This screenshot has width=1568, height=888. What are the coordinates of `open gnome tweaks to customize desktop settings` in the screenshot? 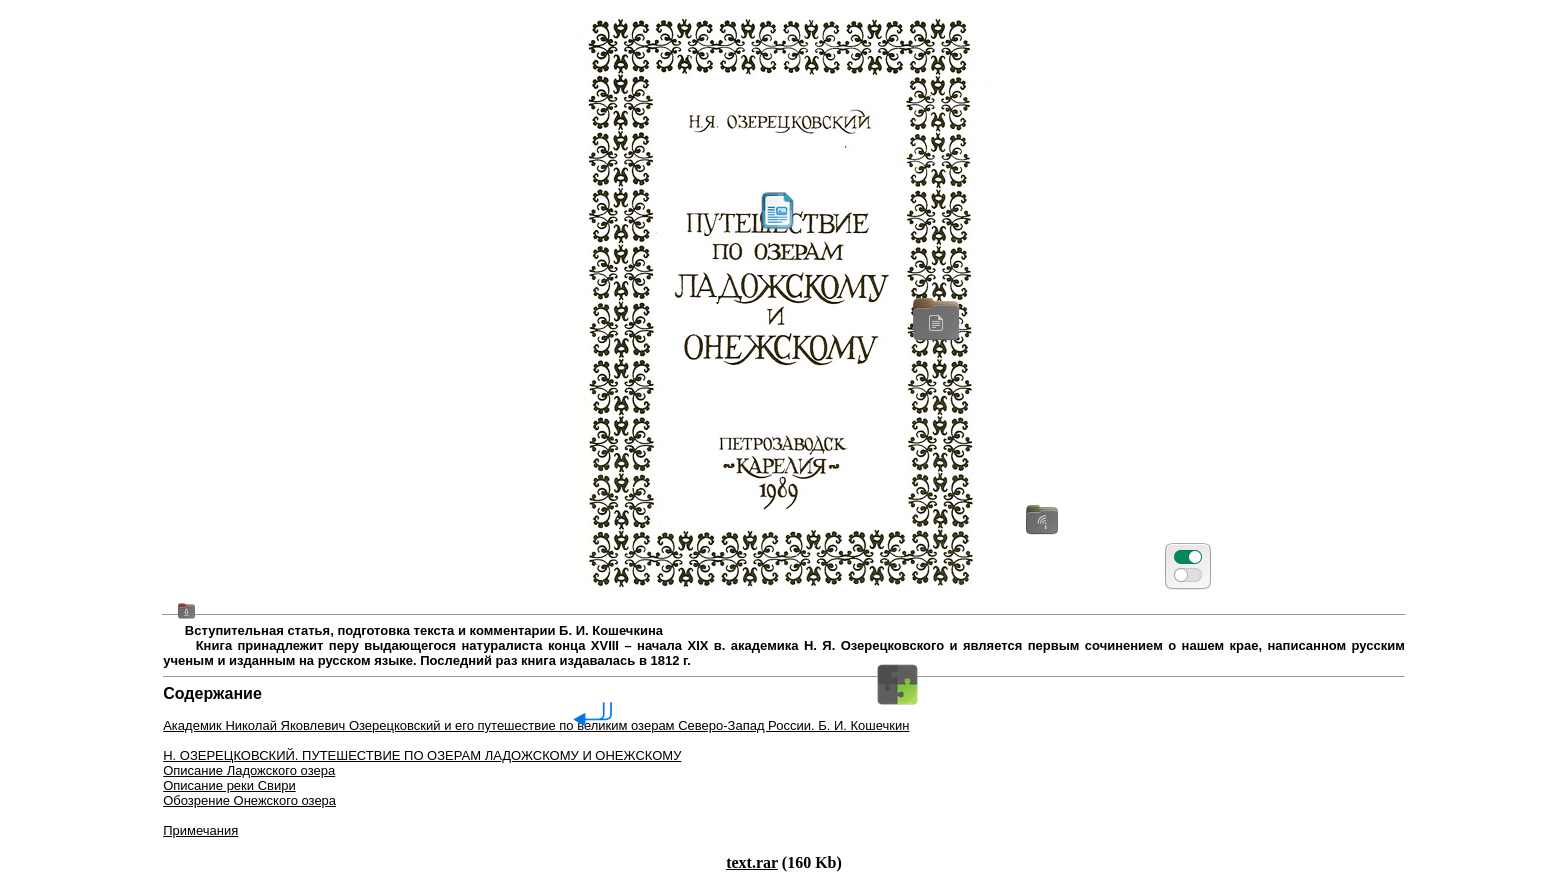 It's located at (1188, 566).